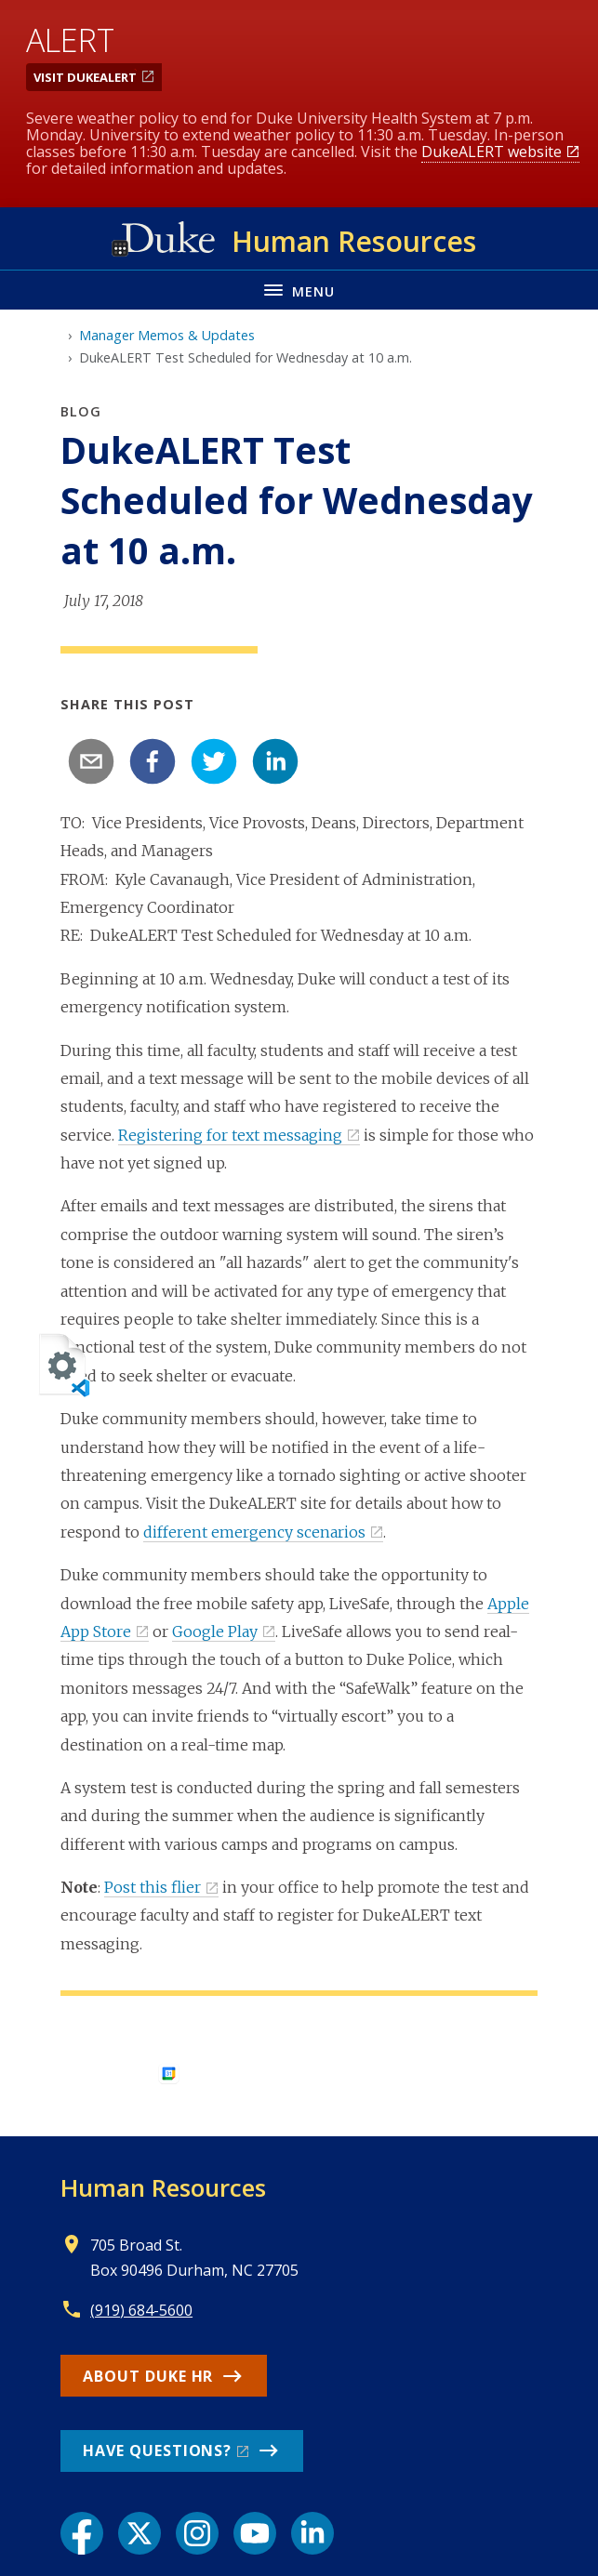 The height and width of the screenshot is (2576, 598). Describe the element at coordinates (120, 248) in the screenshot. I see `open Tailscale VPN settings` at that location.